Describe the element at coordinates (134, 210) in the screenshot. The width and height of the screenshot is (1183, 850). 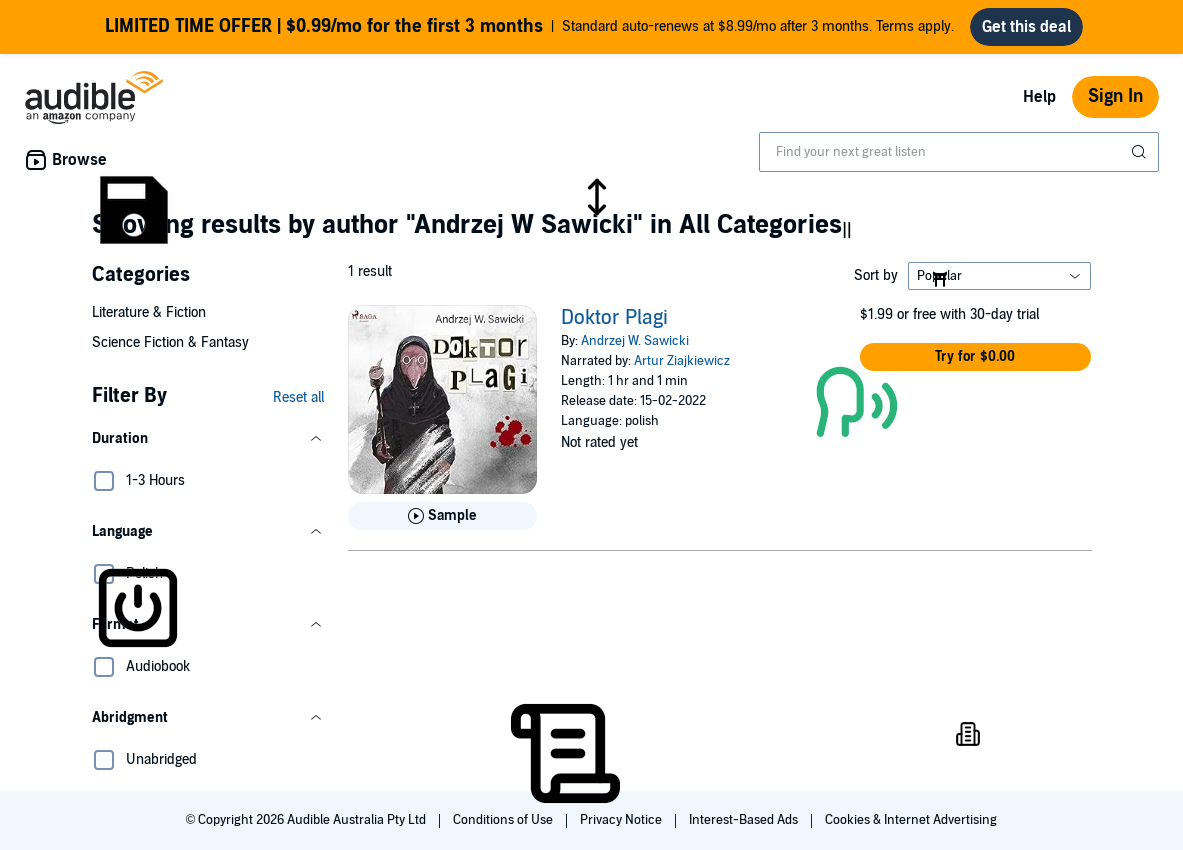
I see `save current file or document` at that location.